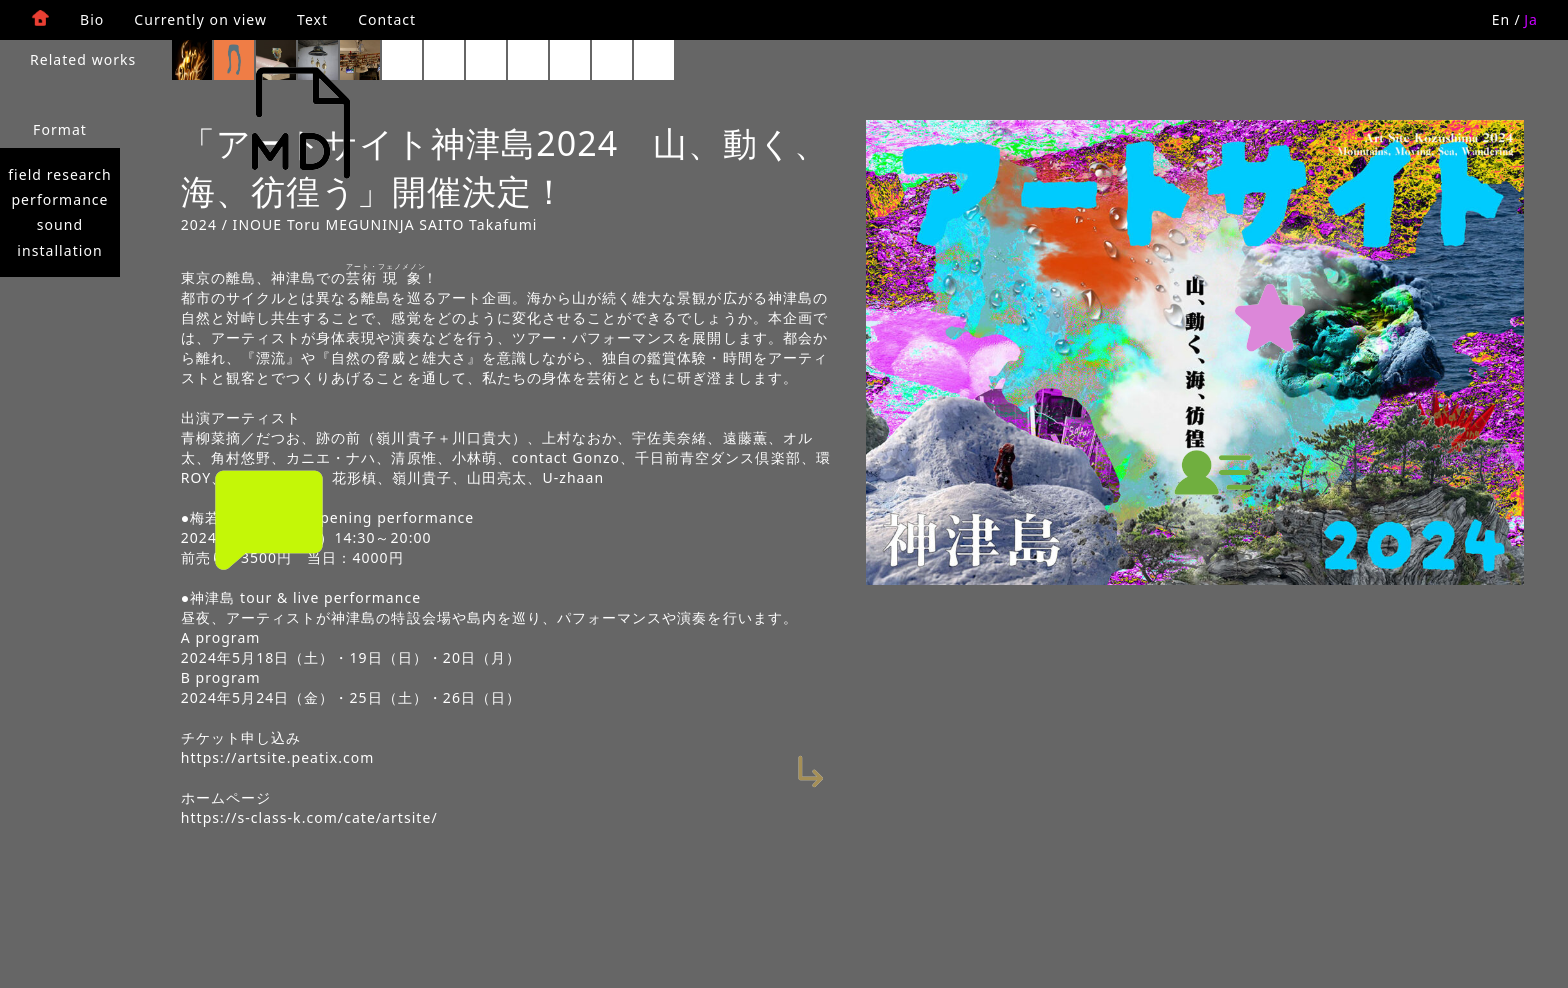  I want to click on open chat or messaging, so click(269, 512).